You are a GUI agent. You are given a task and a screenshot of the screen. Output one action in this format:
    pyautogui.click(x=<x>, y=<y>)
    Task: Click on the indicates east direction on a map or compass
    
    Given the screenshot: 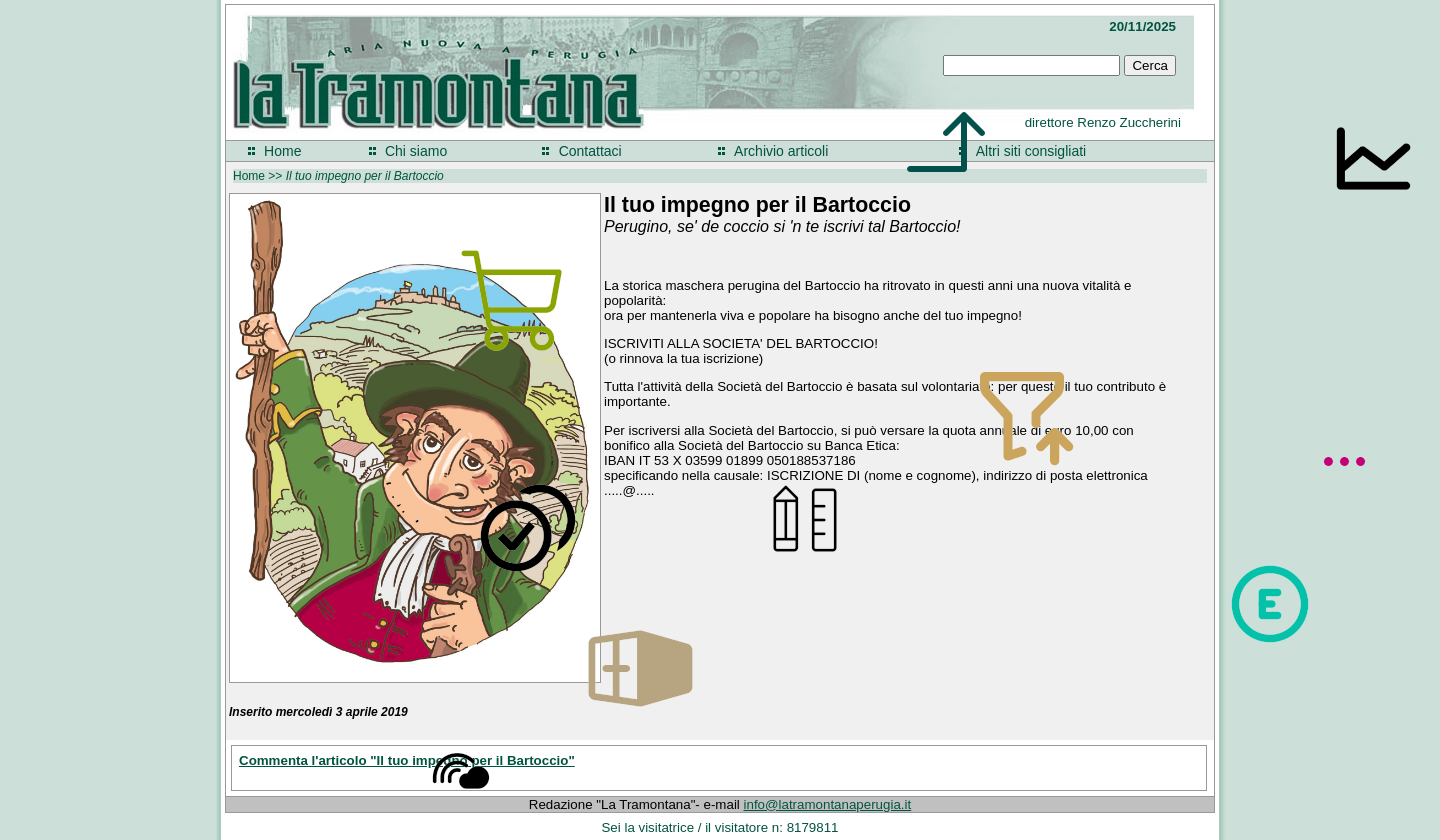 What is the action you would take?
    pyautogui.click(x=1270, y=604)
    